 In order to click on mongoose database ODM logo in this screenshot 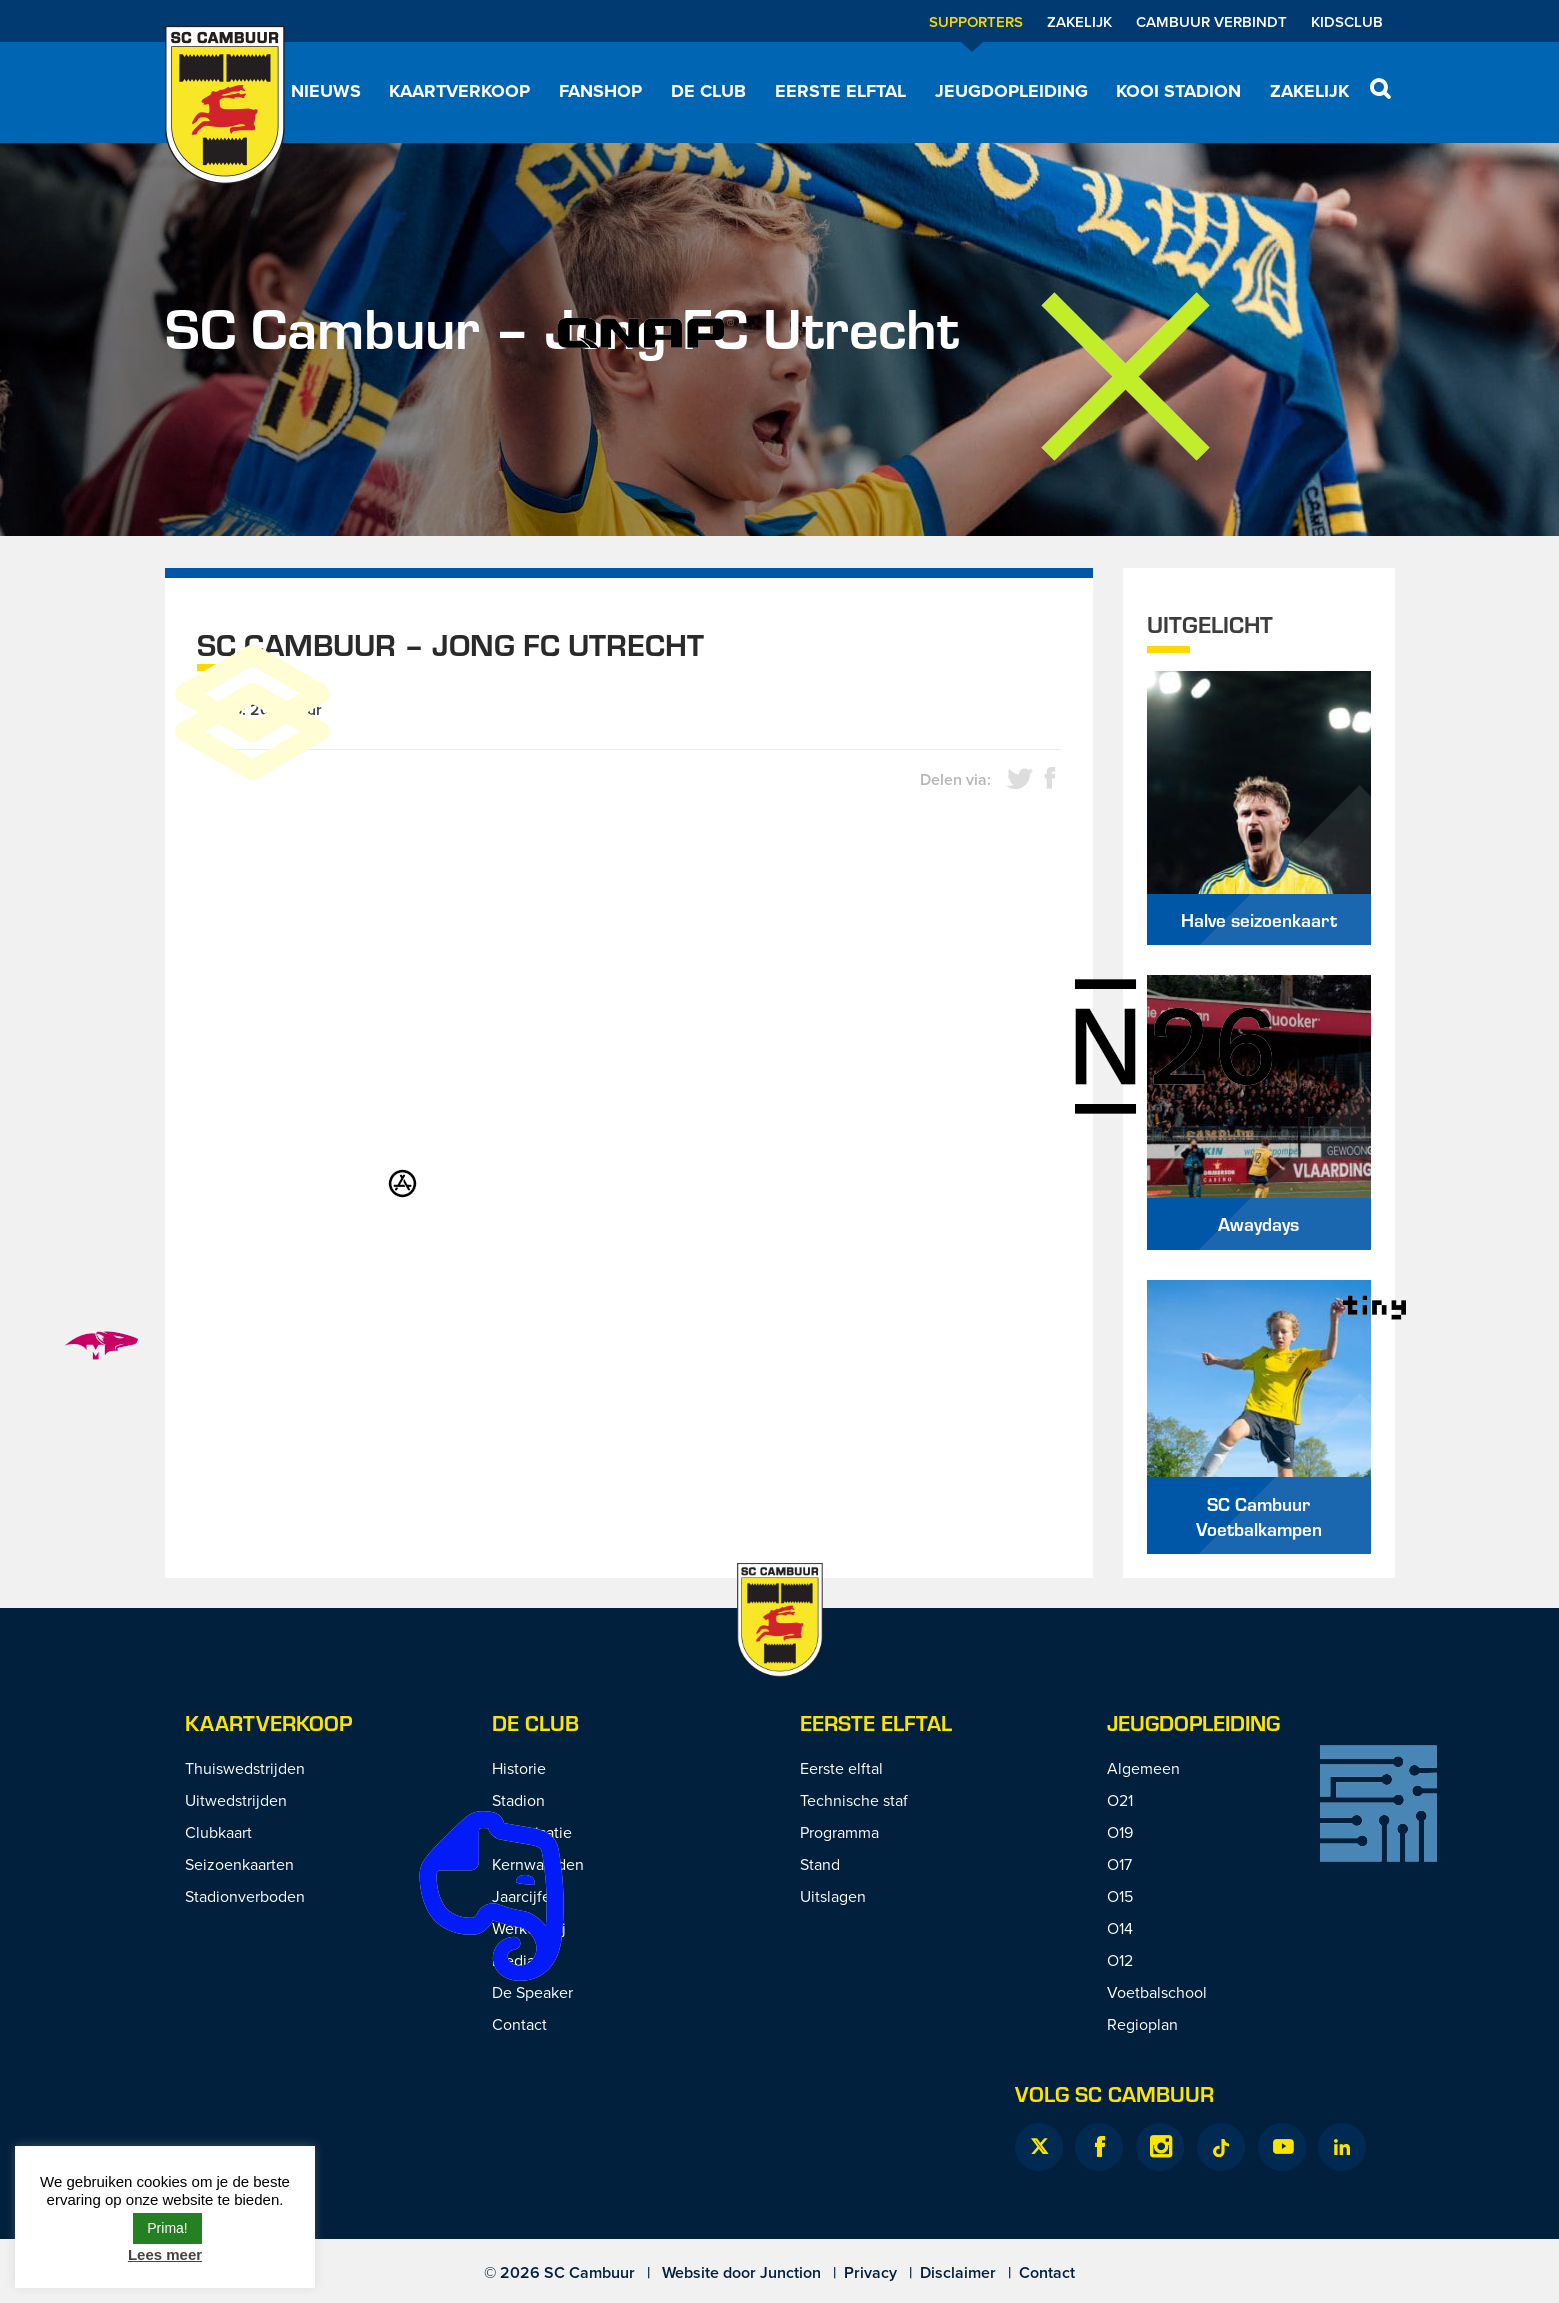, I will do `click(101, 1345)`.